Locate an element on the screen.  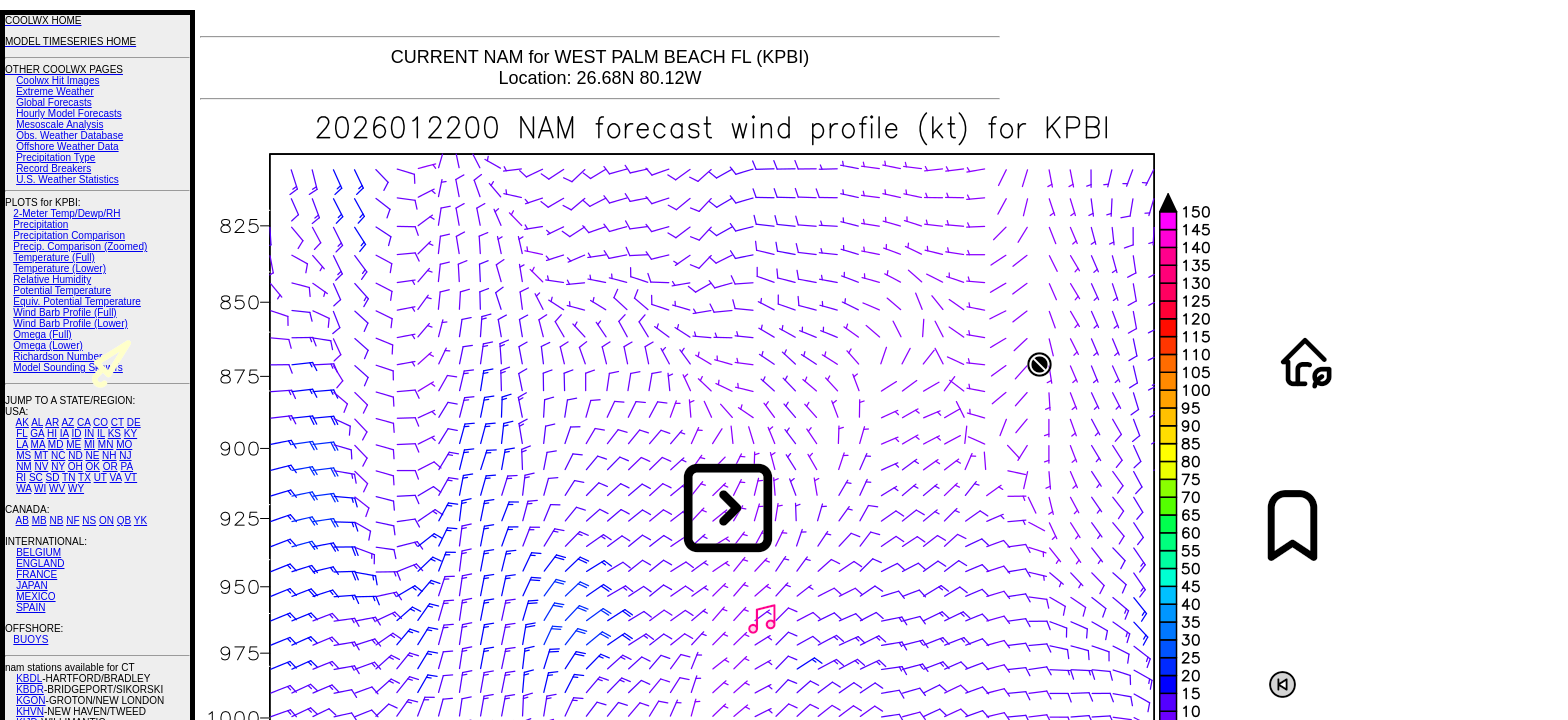
indicates clear or dry weather conditions is located at coordinates (111, 362).